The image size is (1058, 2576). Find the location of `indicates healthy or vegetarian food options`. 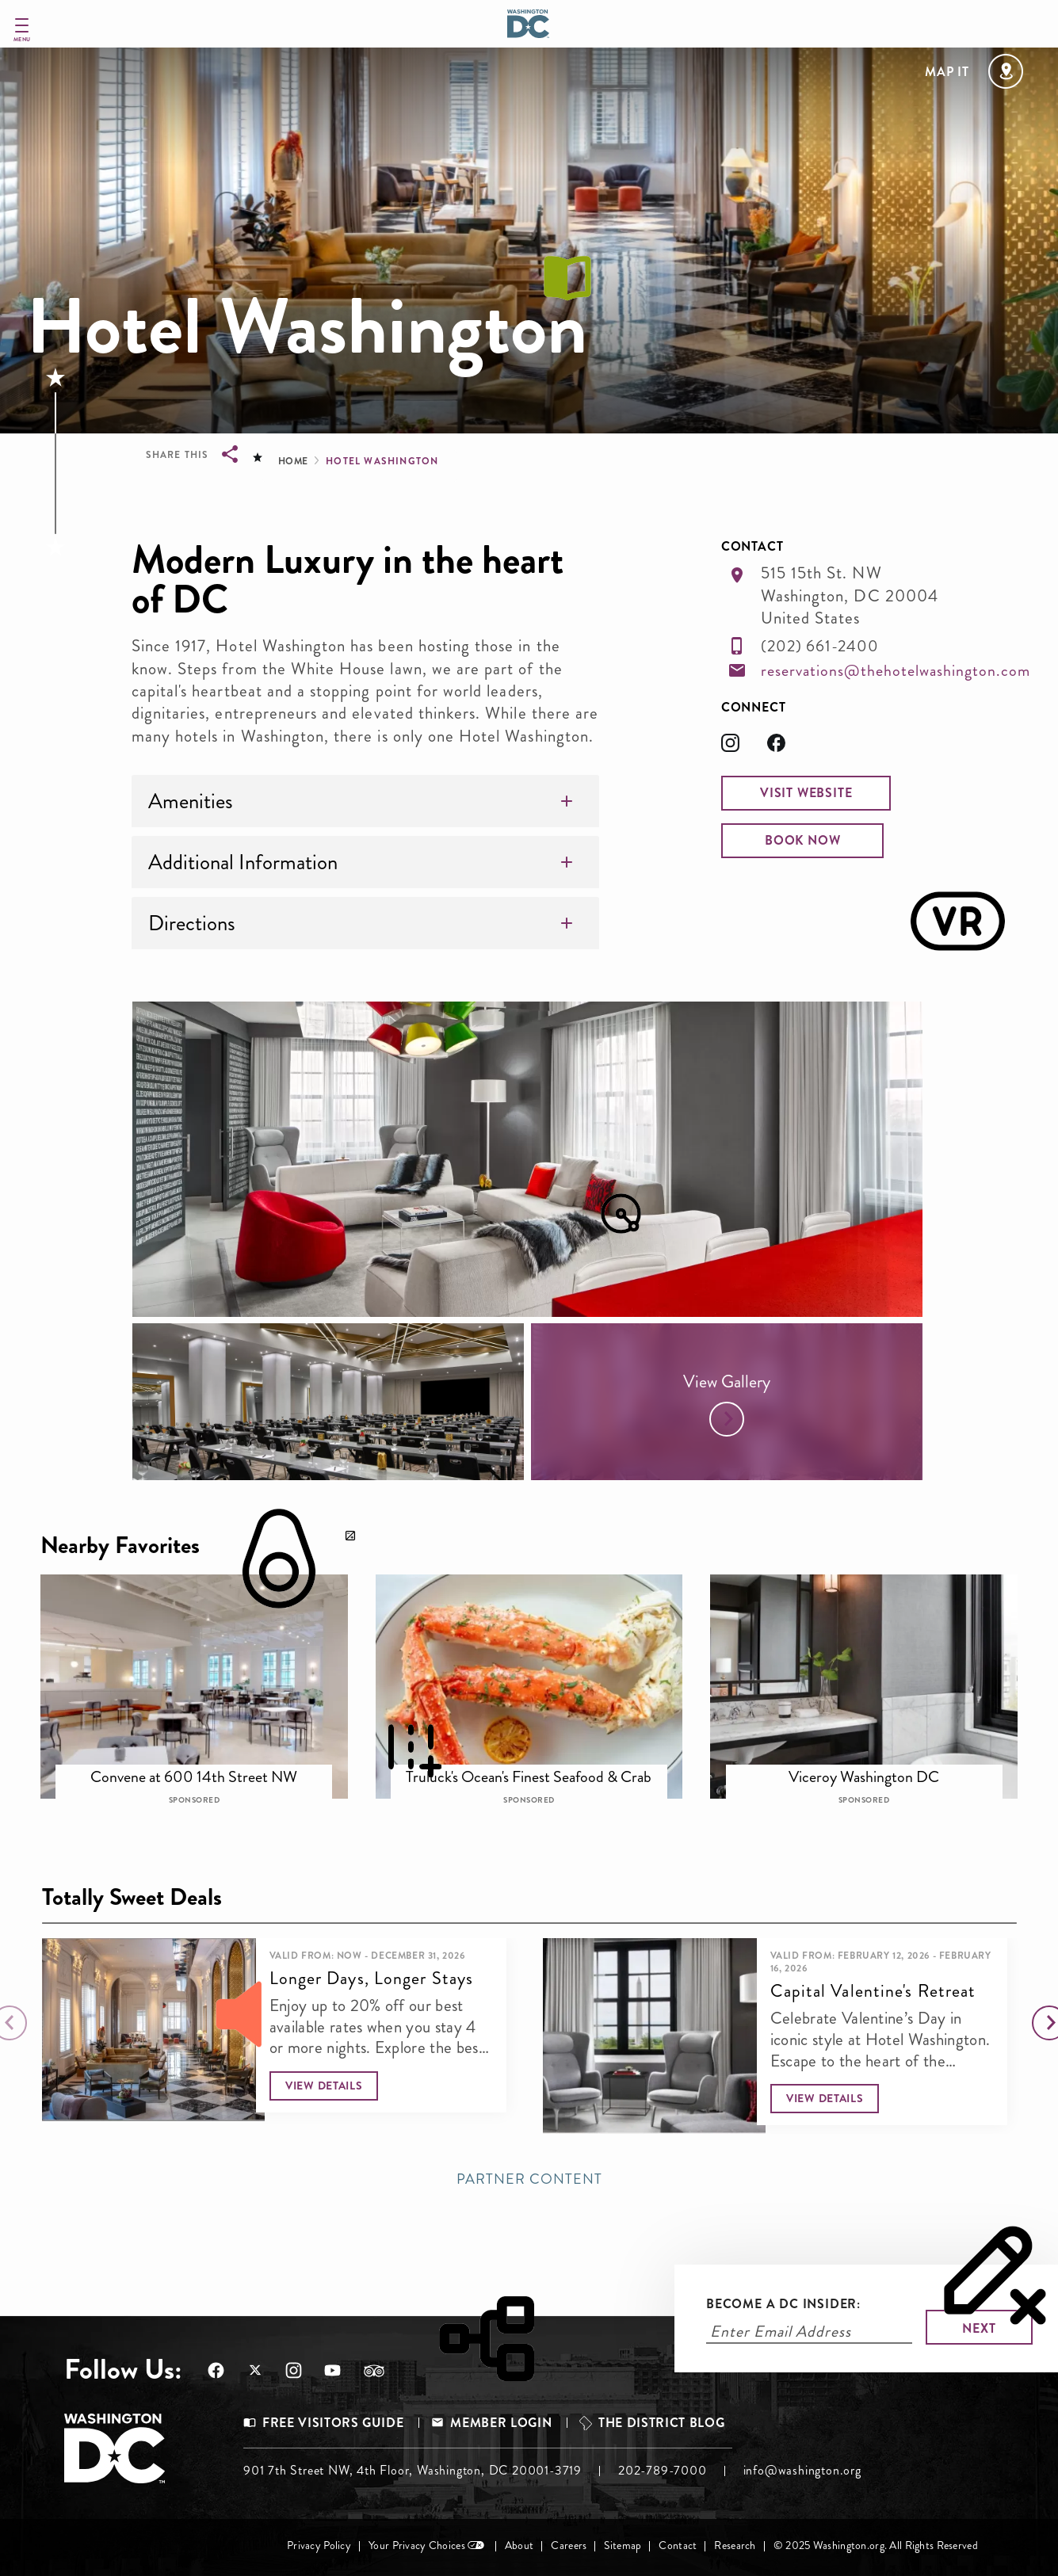

indicates healthy or vegetarian food options is located at coordinates (279, 1559).